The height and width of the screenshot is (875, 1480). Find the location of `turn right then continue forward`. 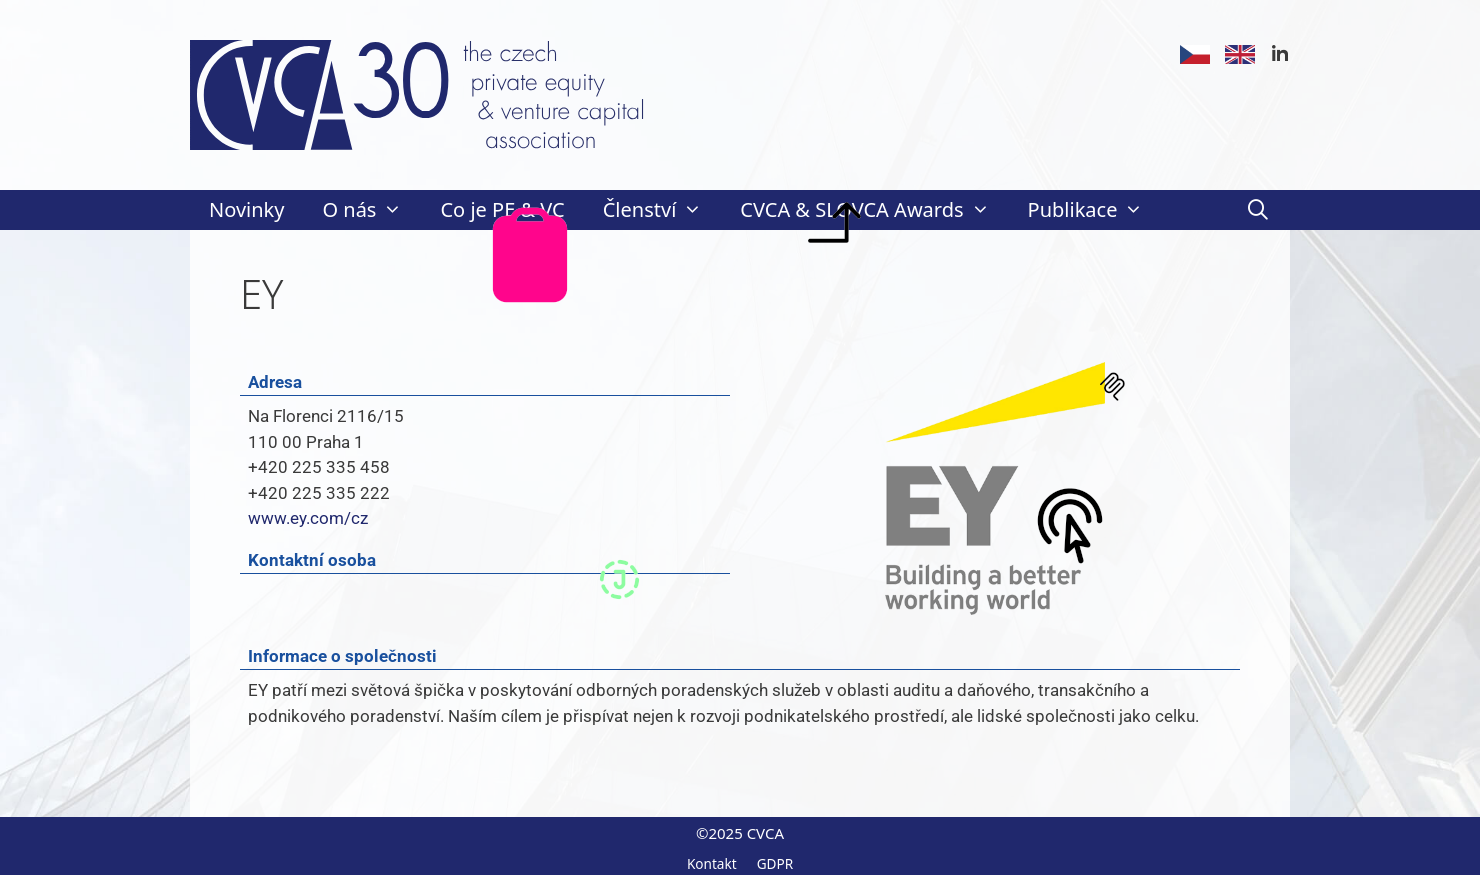

turn right then continue forward is located at coordinates (836, 224).